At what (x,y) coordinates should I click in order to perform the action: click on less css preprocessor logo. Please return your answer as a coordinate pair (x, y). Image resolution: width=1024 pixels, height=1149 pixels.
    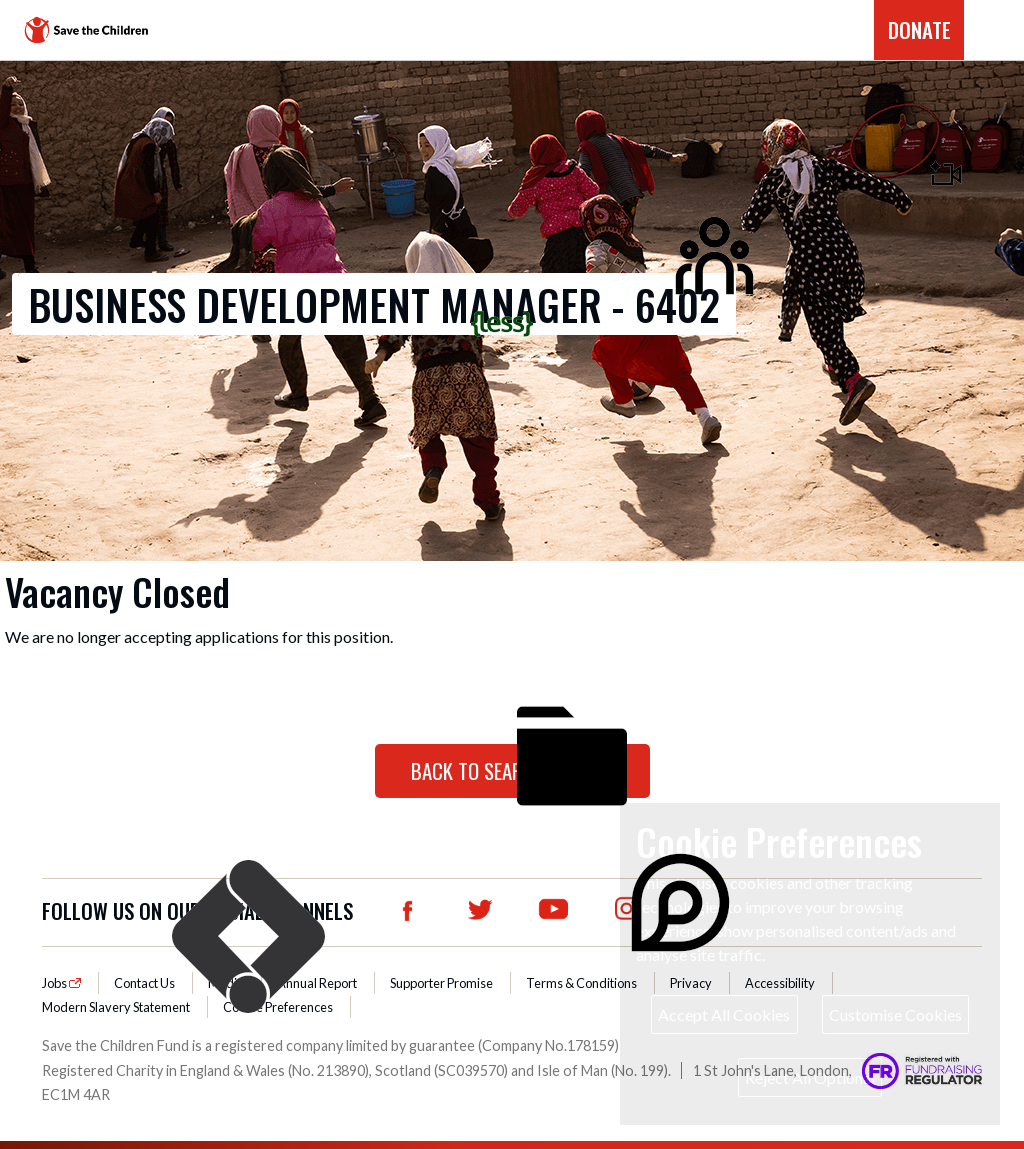
    Looking at the image, I should click on (502, 324).